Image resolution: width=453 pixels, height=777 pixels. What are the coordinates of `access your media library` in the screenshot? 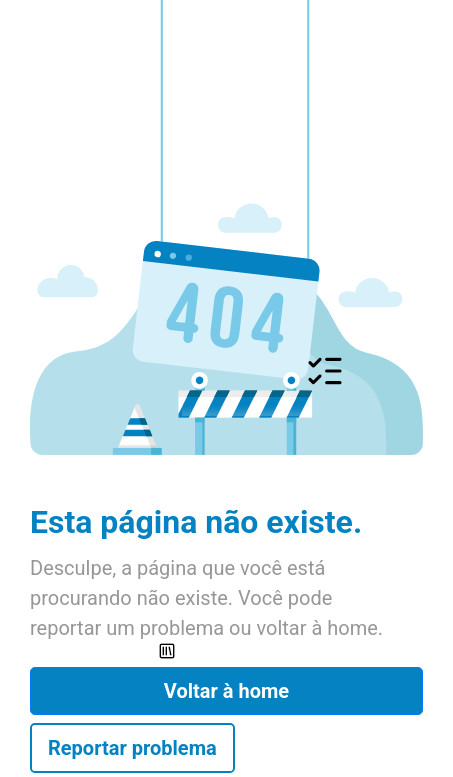 It's located at (167, 651).